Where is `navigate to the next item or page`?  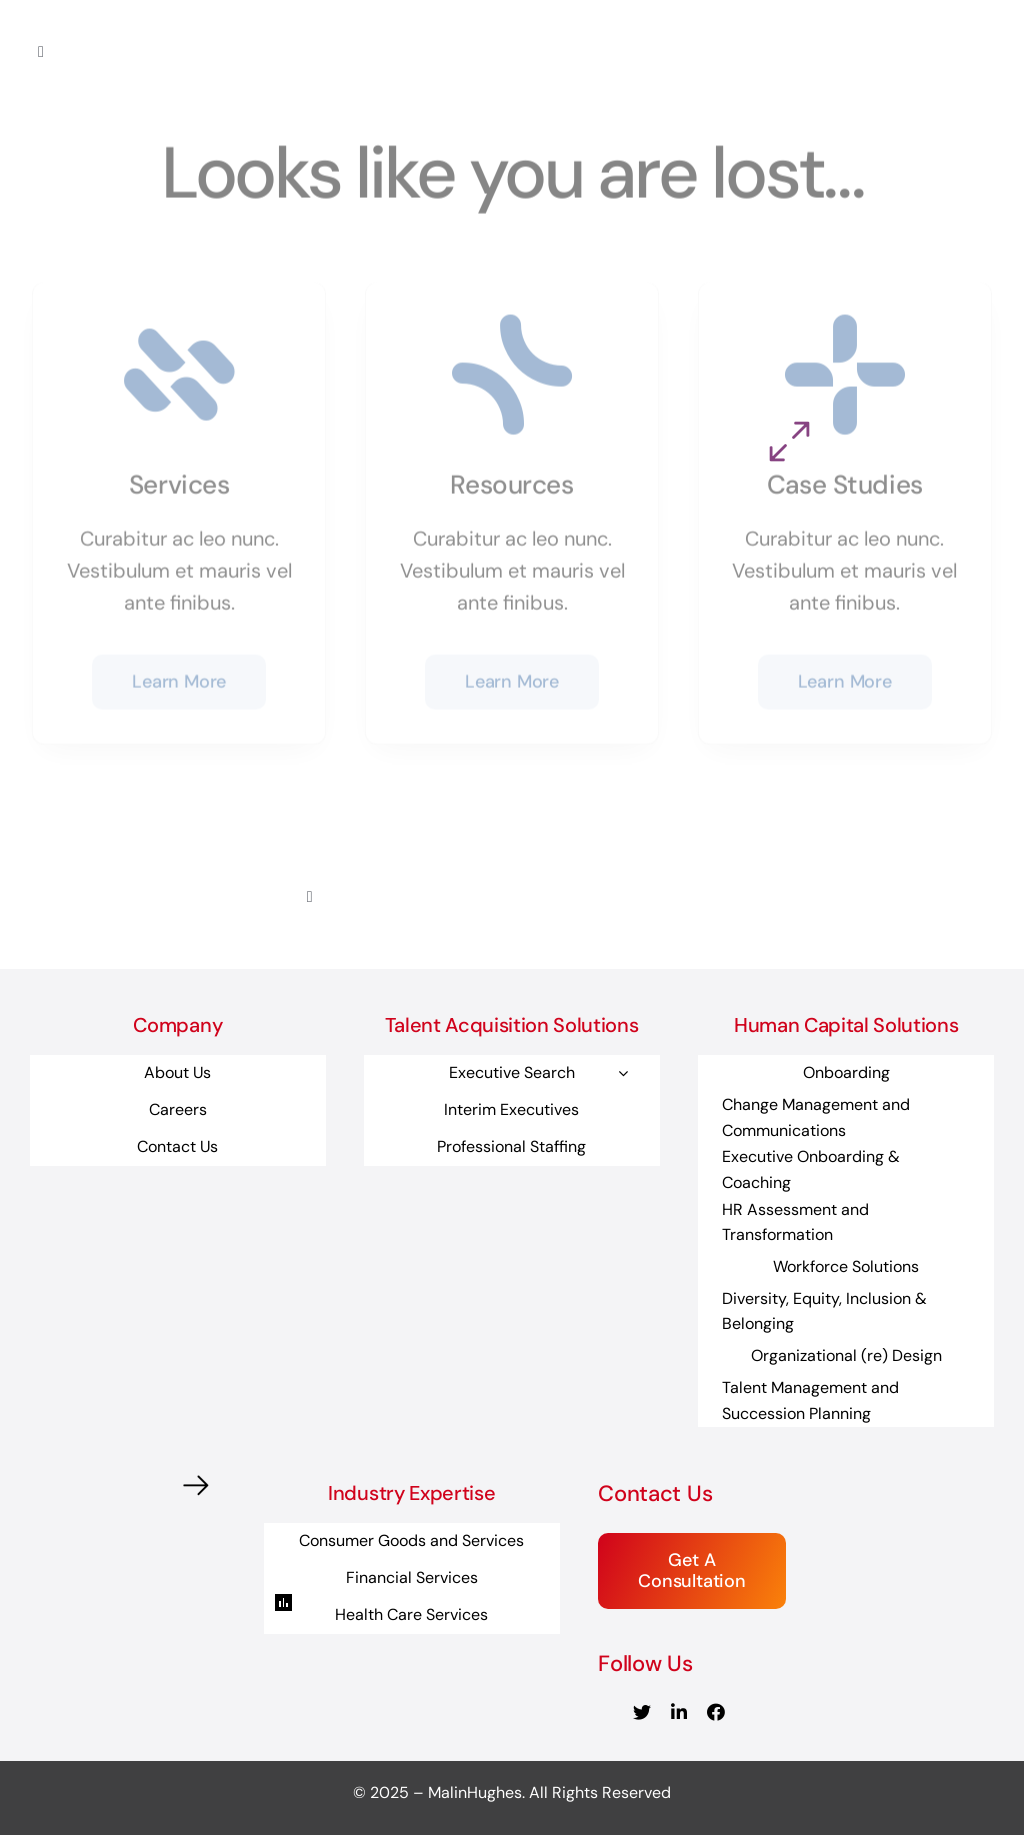
navigate to the next item or page is located at coordinates (196, 1485).